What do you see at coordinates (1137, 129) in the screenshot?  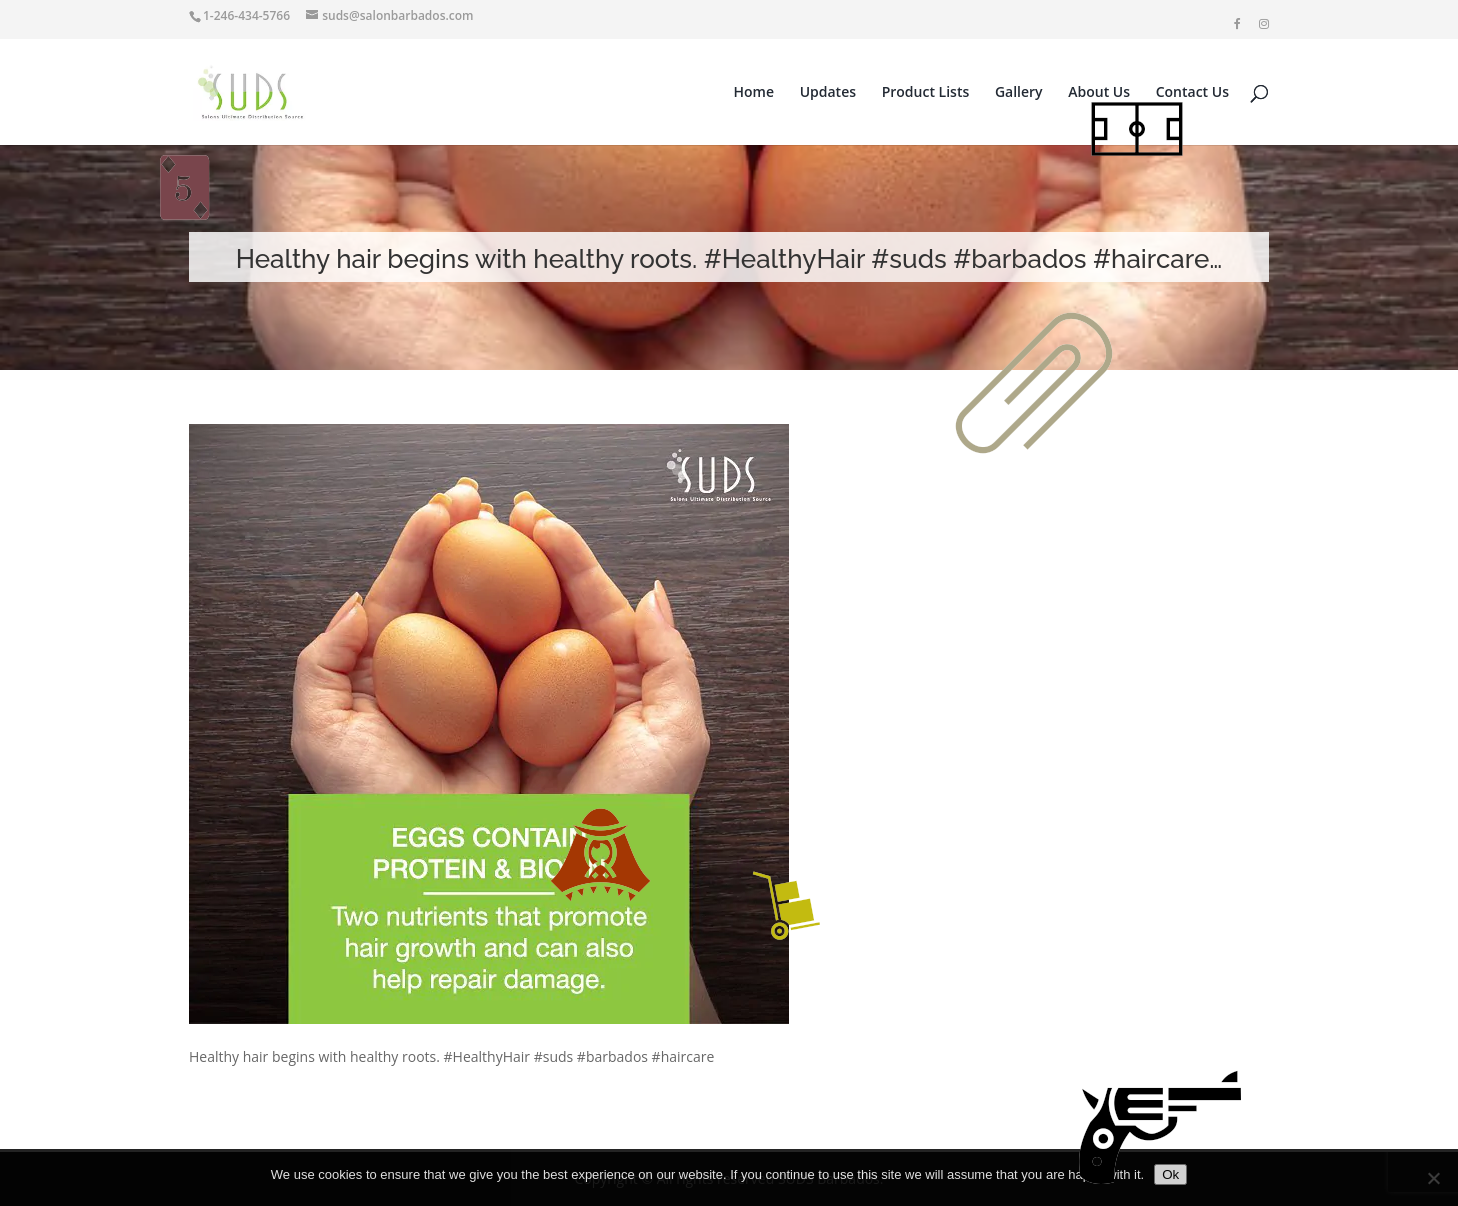 I see `view soccer field or pitch layout` at bounding box center [1137, 129].